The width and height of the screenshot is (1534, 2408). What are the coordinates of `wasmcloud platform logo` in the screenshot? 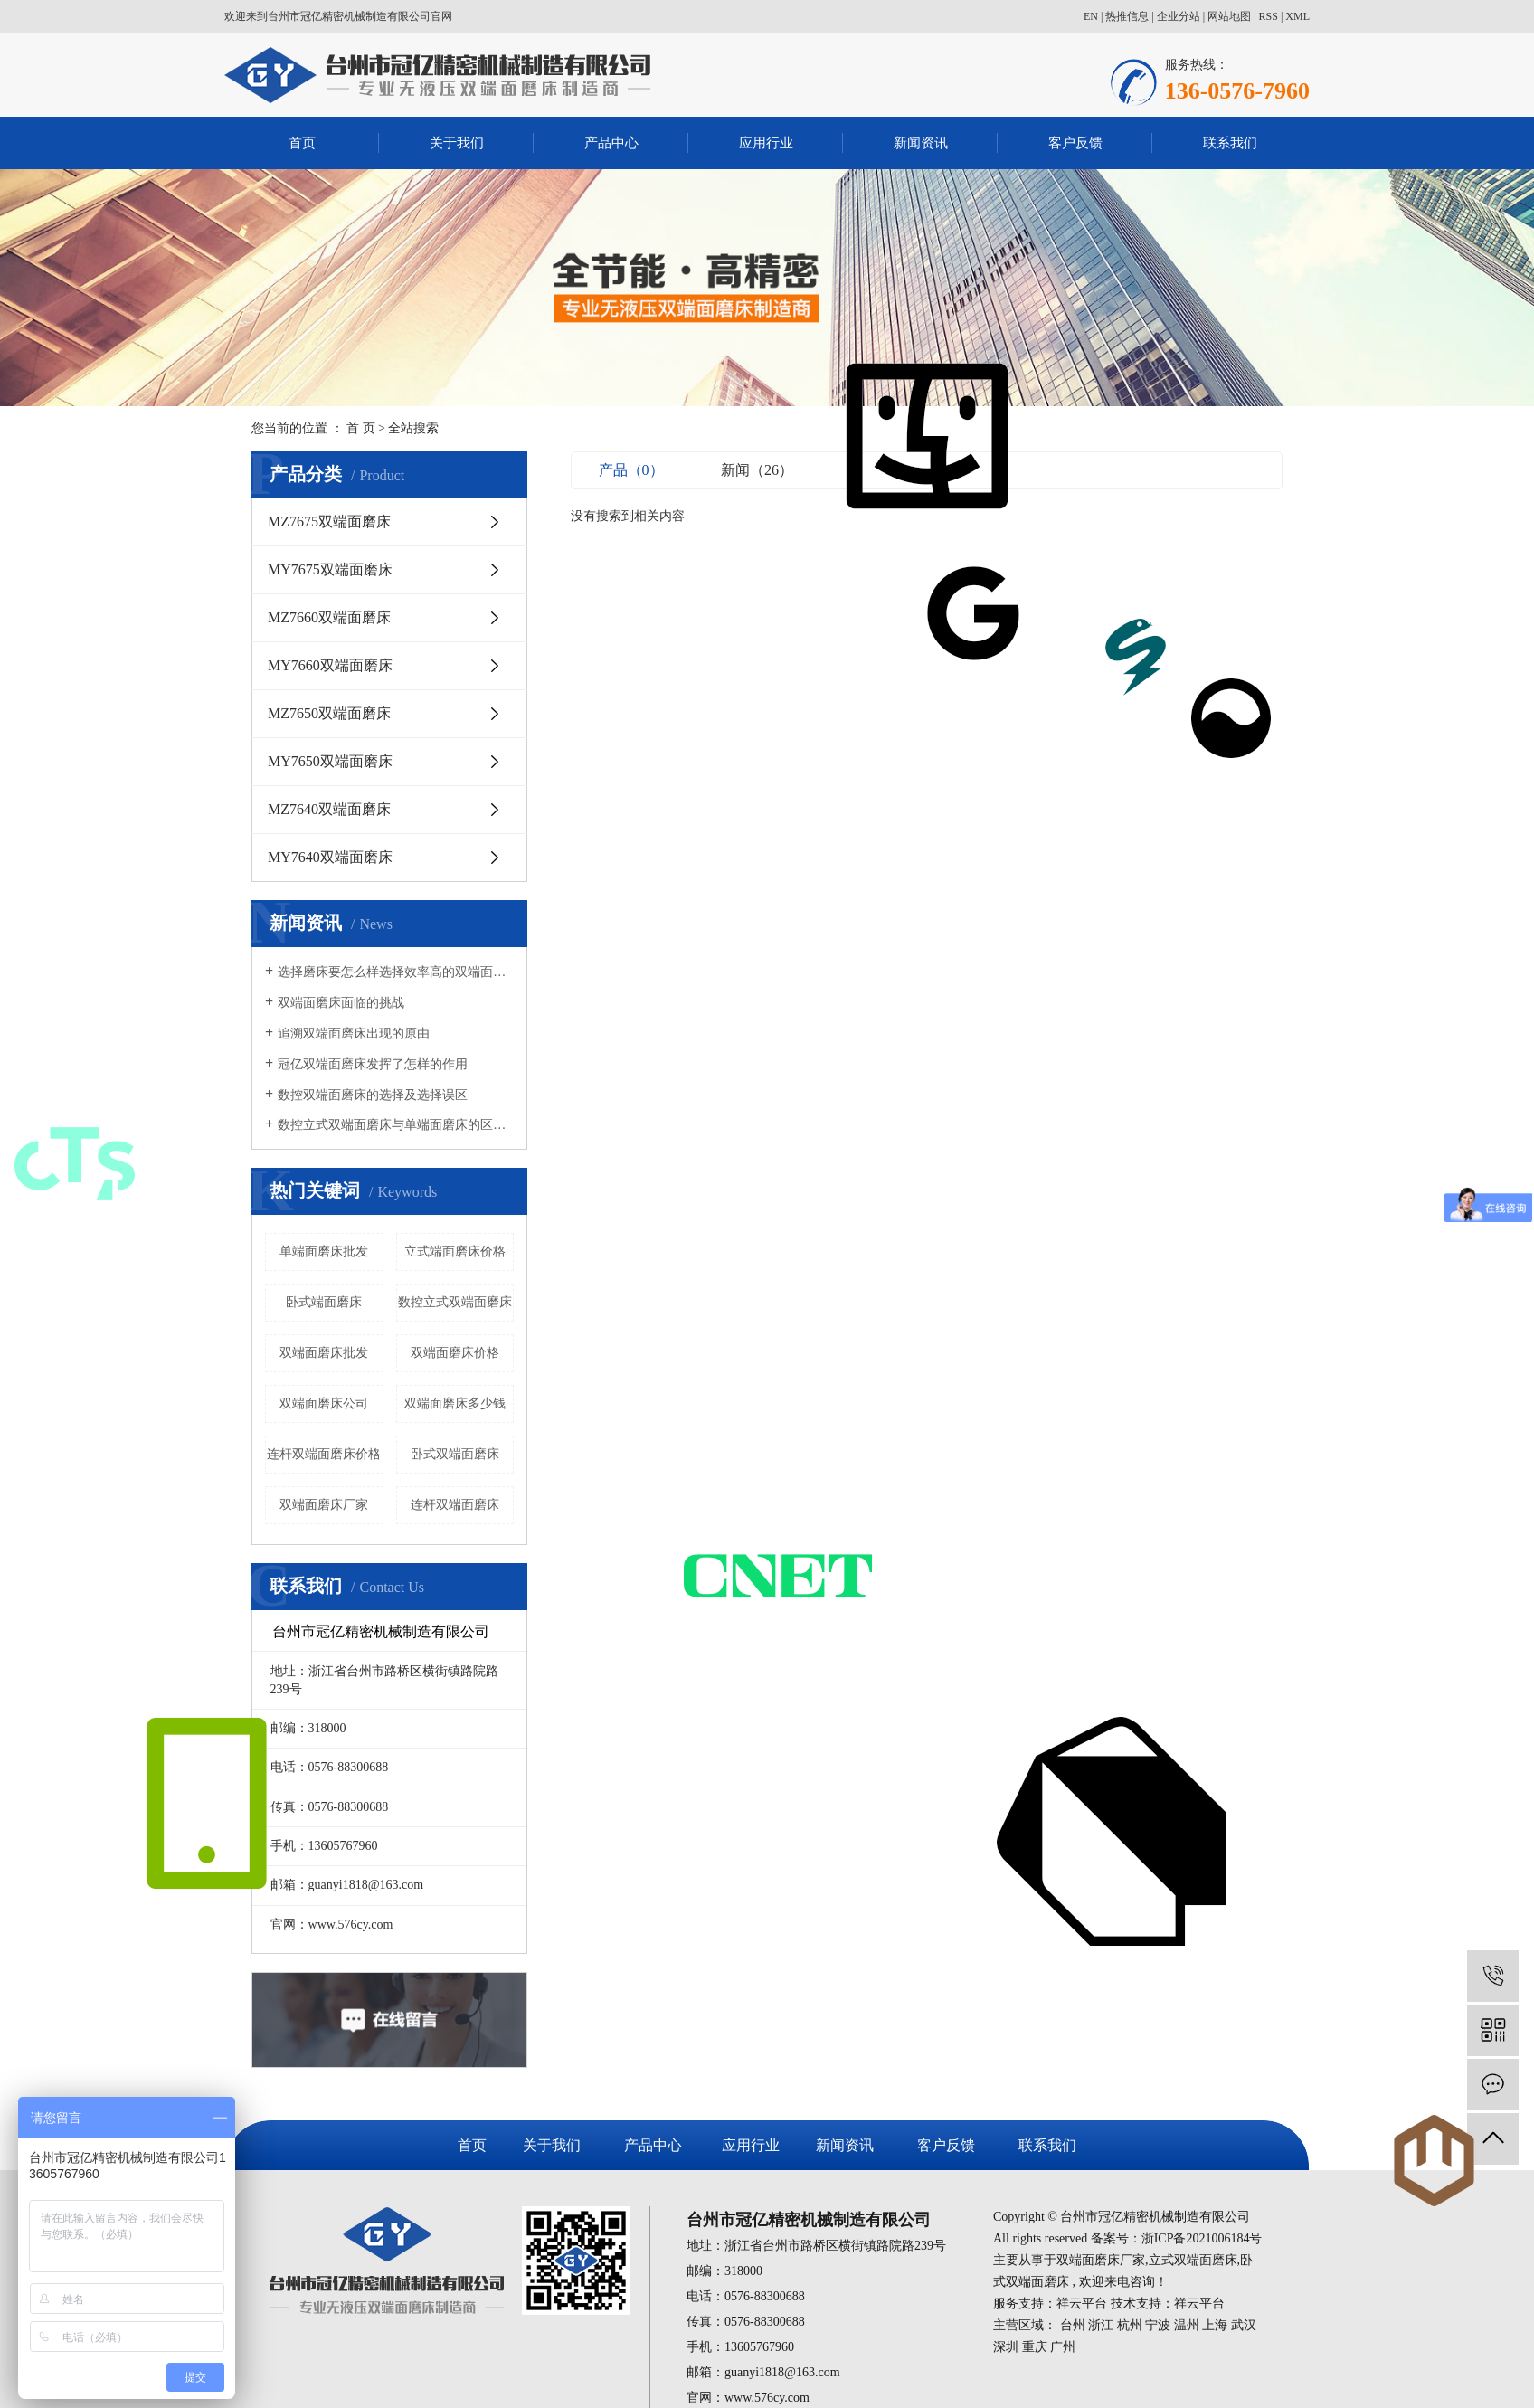 It's located at (1434, 2160).